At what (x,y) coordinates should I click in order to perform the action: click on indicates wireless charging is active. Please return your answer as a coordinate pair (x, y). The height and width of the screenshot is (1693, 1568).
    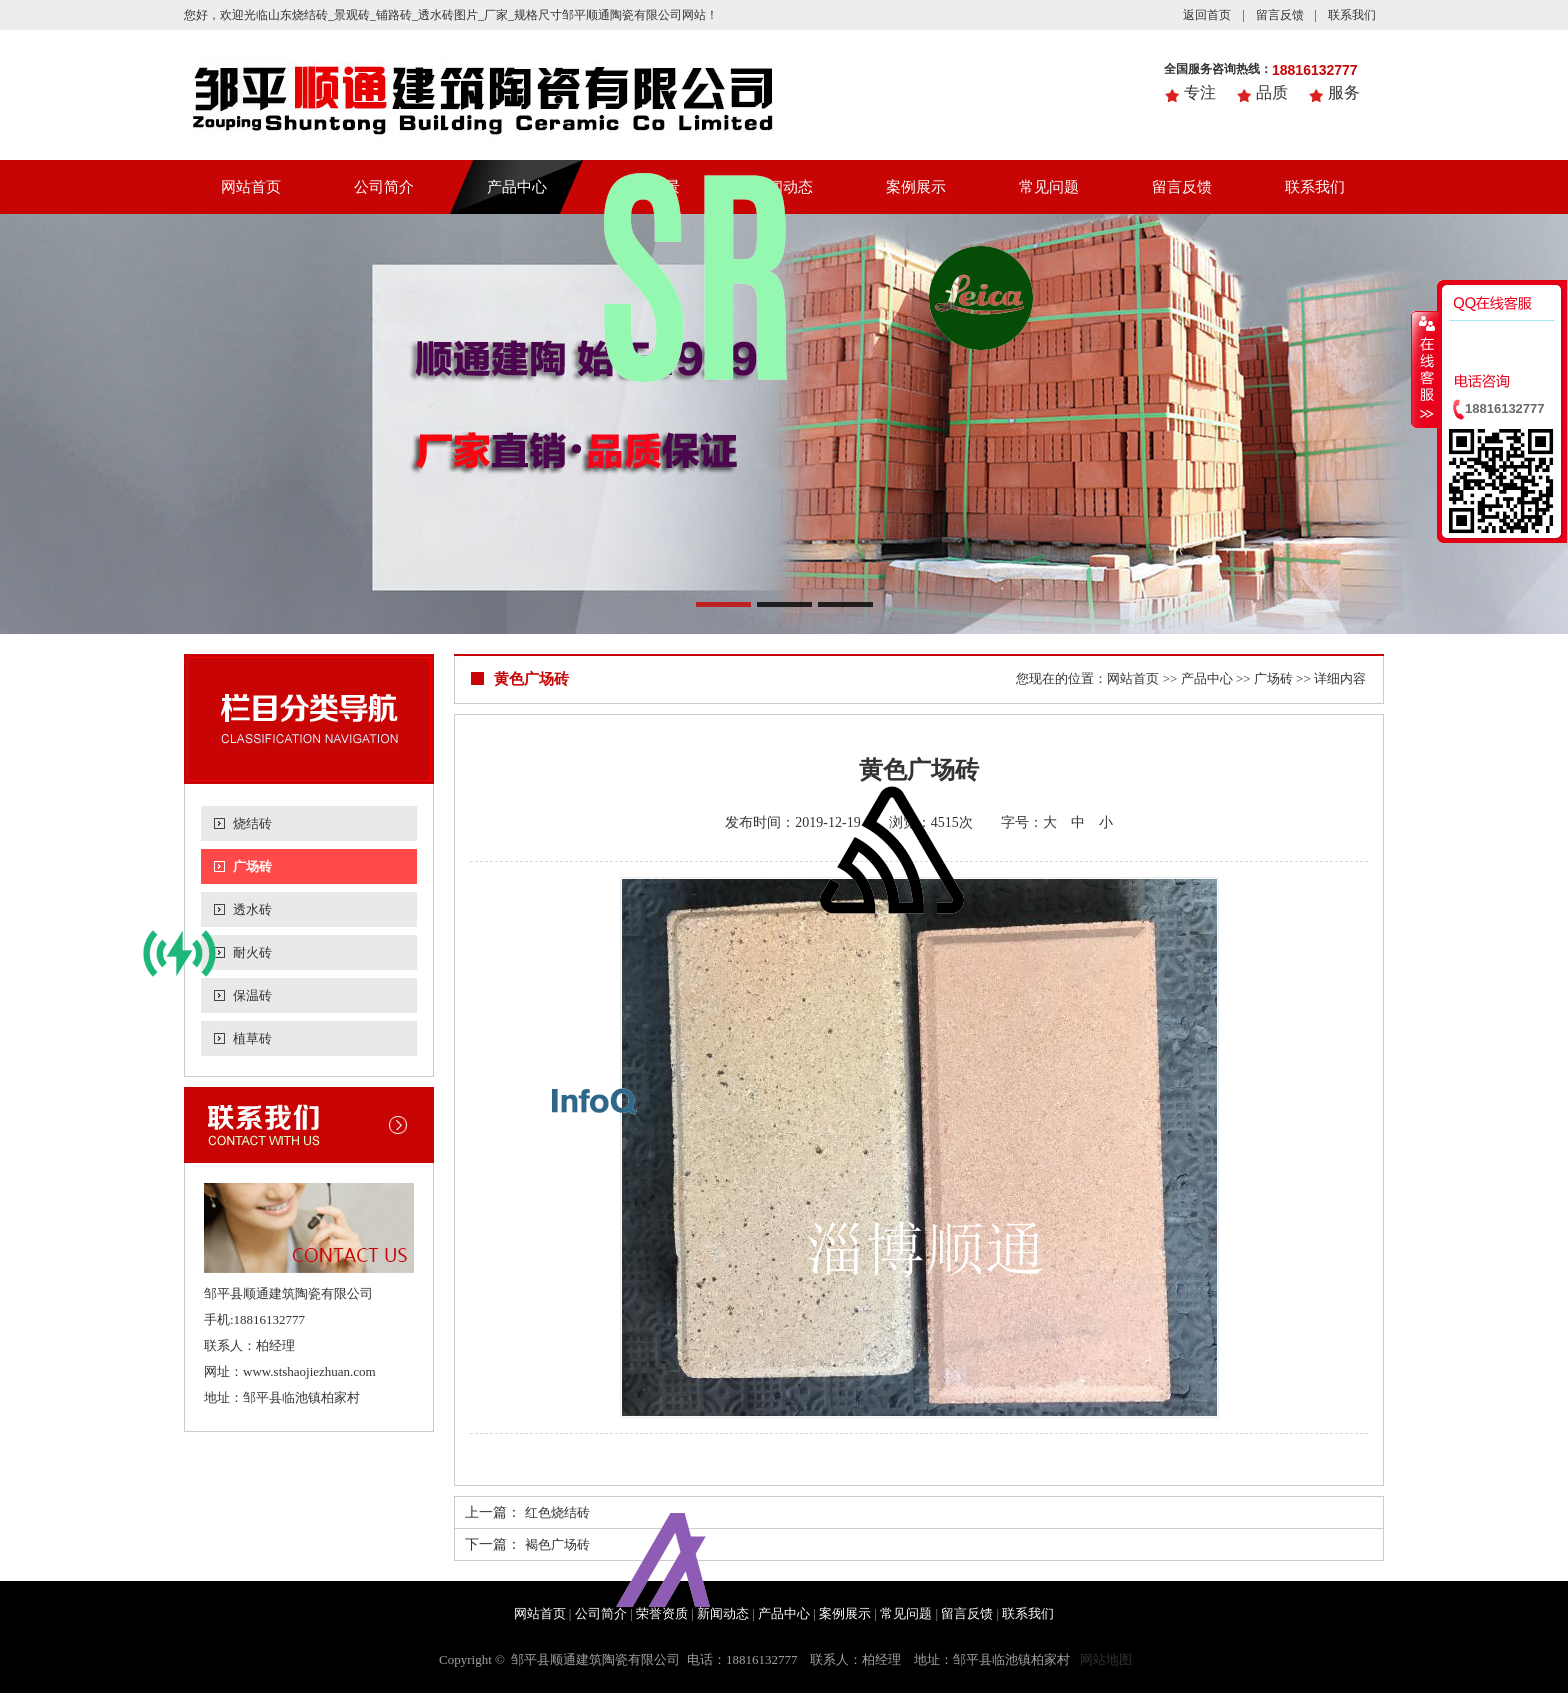
    Looking at the image, I should click on (179, 953).